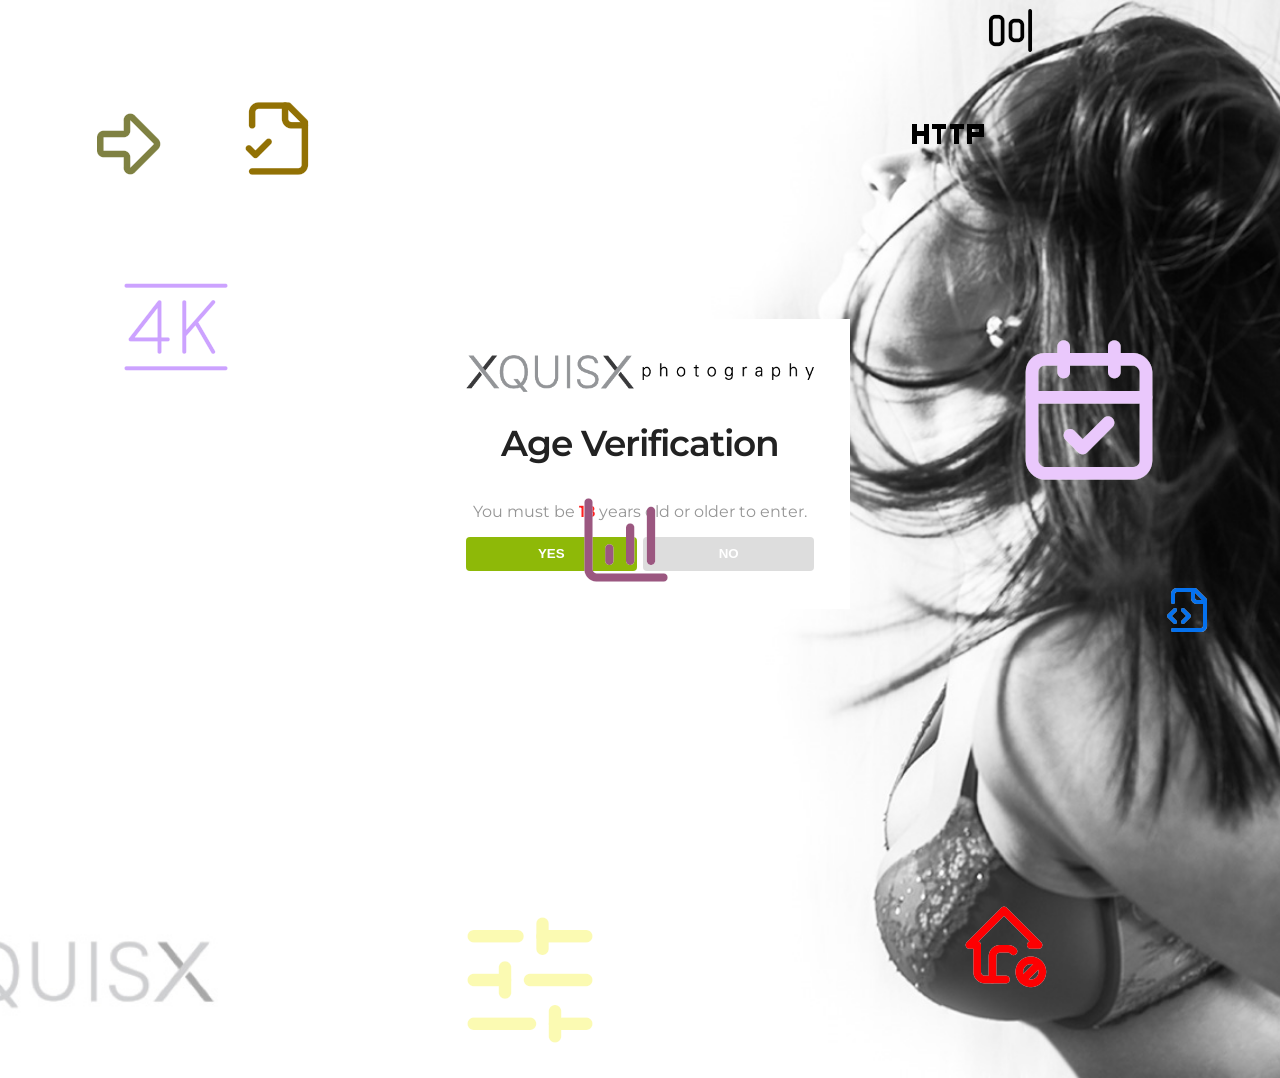 Image resolution: width=1280 pixels, height=1078 pixels. Describe the element at coordinates (1004, 945) in the screenshot. I see `cancel home or residence selection` at that location.